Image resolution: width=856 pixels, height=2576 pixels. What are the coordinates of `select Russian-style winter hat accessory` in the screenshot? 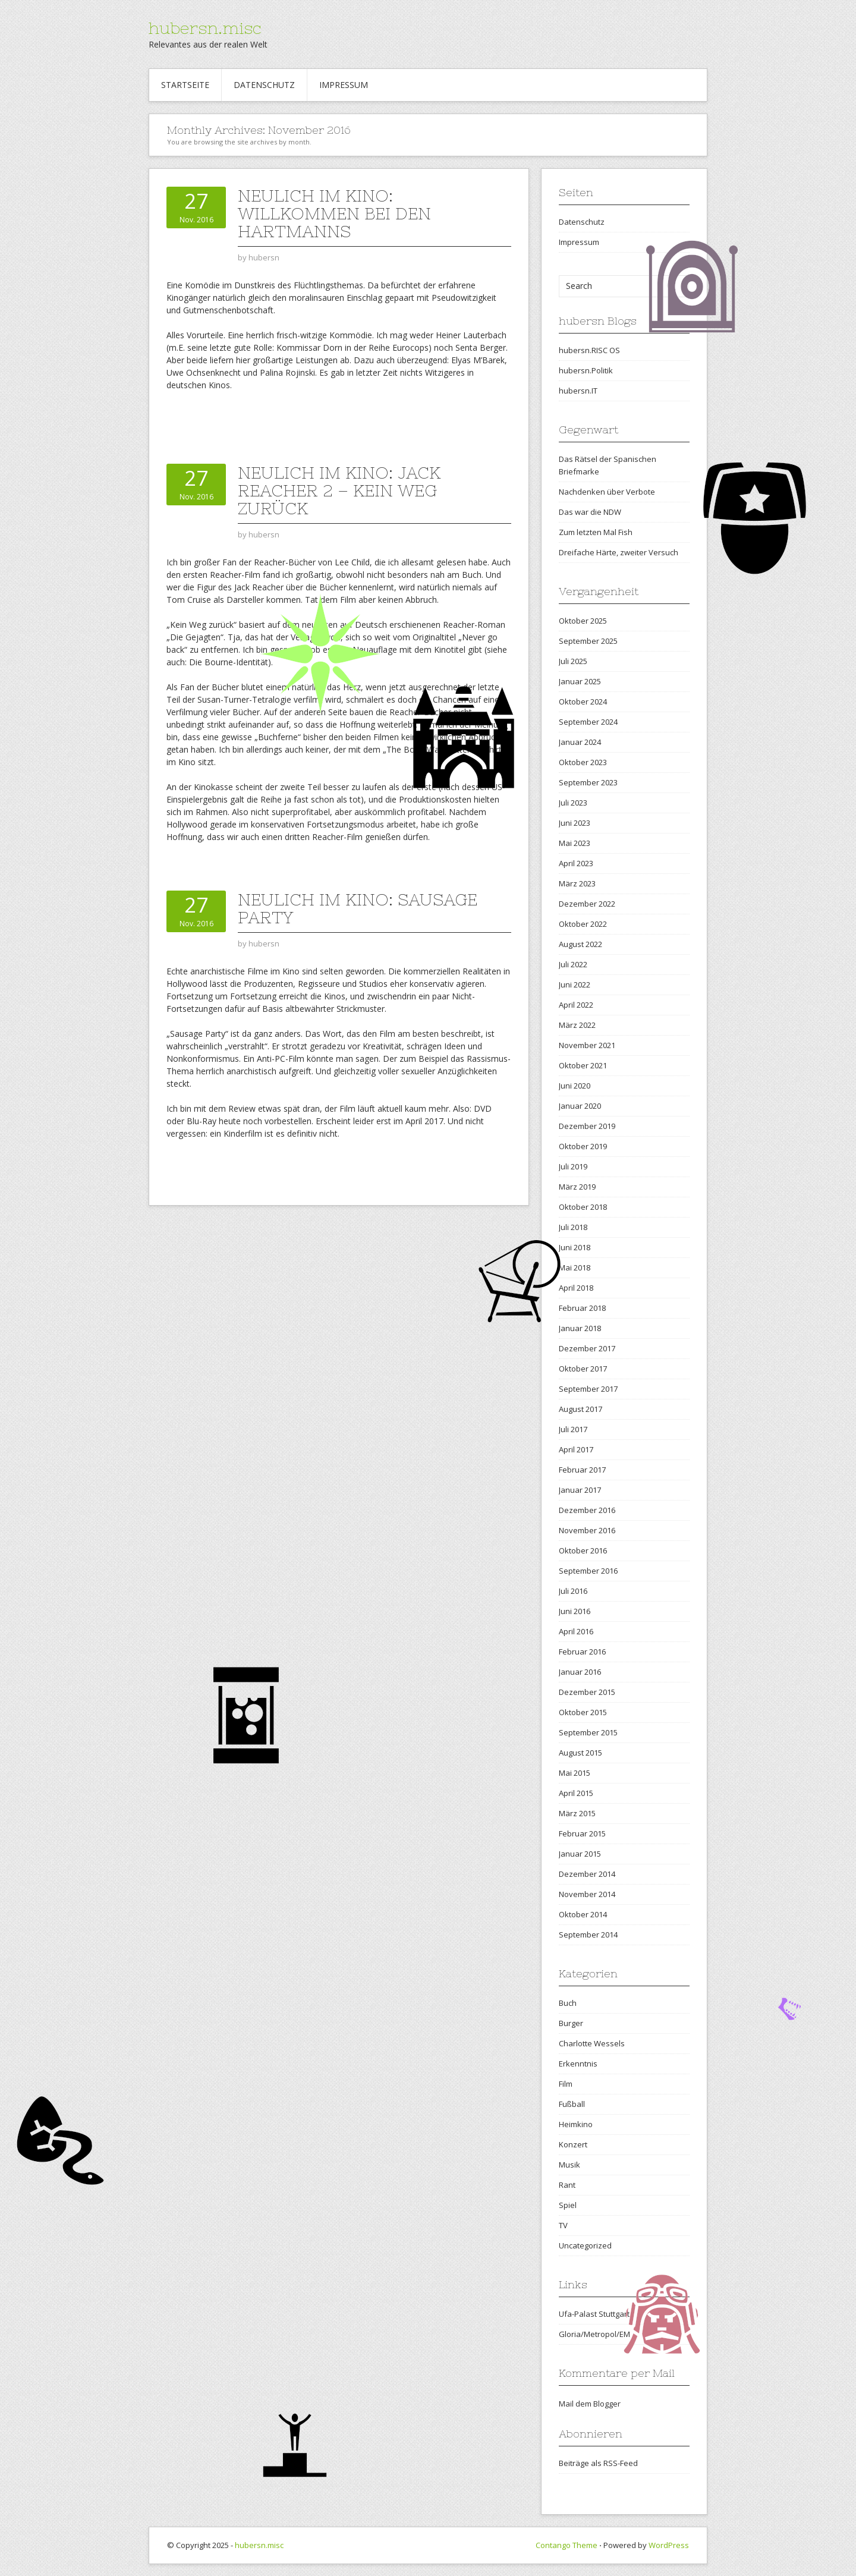 It's located at (754, 516).